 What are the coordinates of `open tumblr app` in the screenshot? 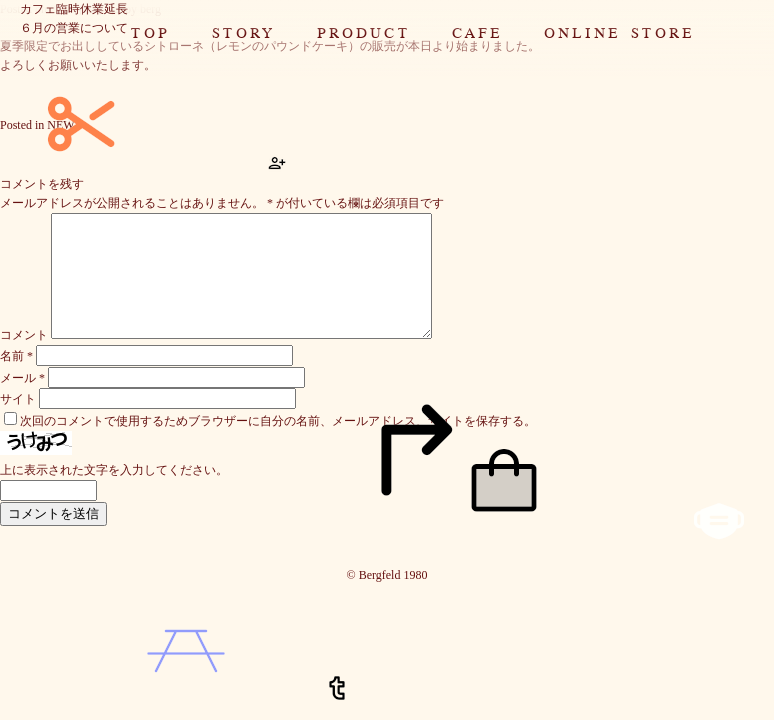 It's located at (337, 688).